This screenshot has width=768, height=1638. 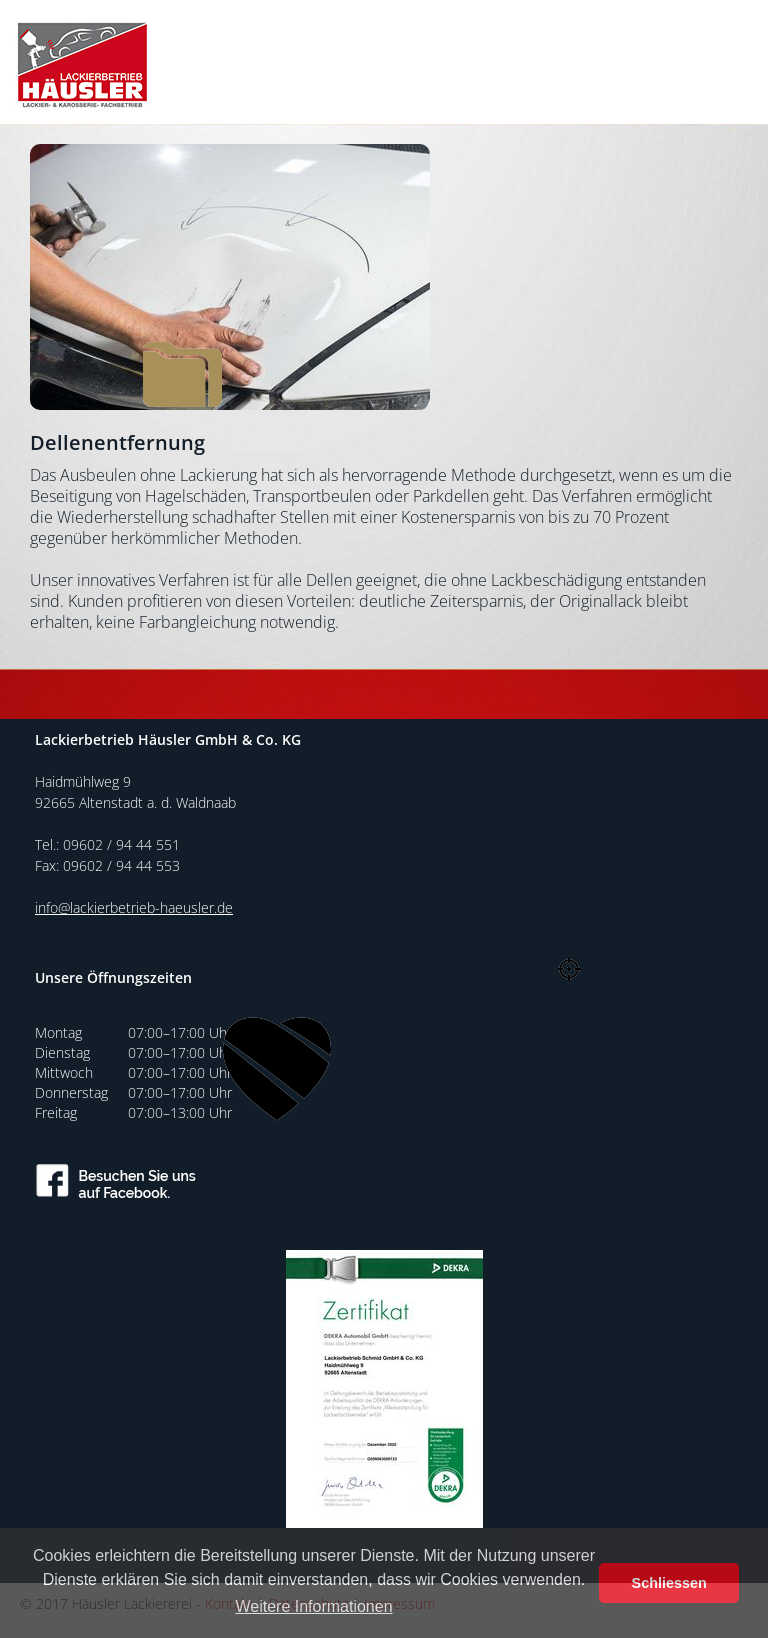 I want to click on open the Southwest Airlines app, so click(x=277, y=1069).